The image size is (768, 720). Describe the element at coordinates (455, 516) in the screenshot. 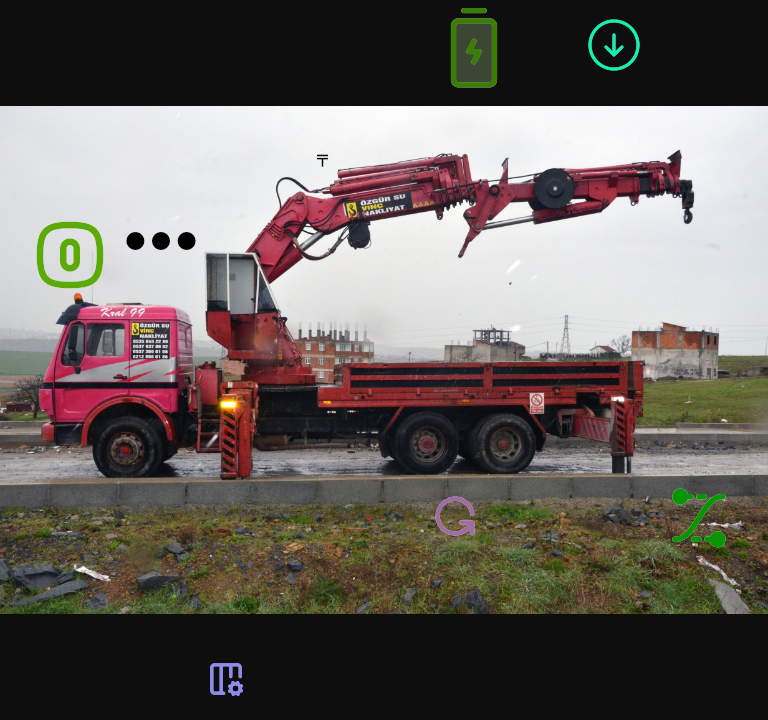

I see `rotate an image or object` at that location.